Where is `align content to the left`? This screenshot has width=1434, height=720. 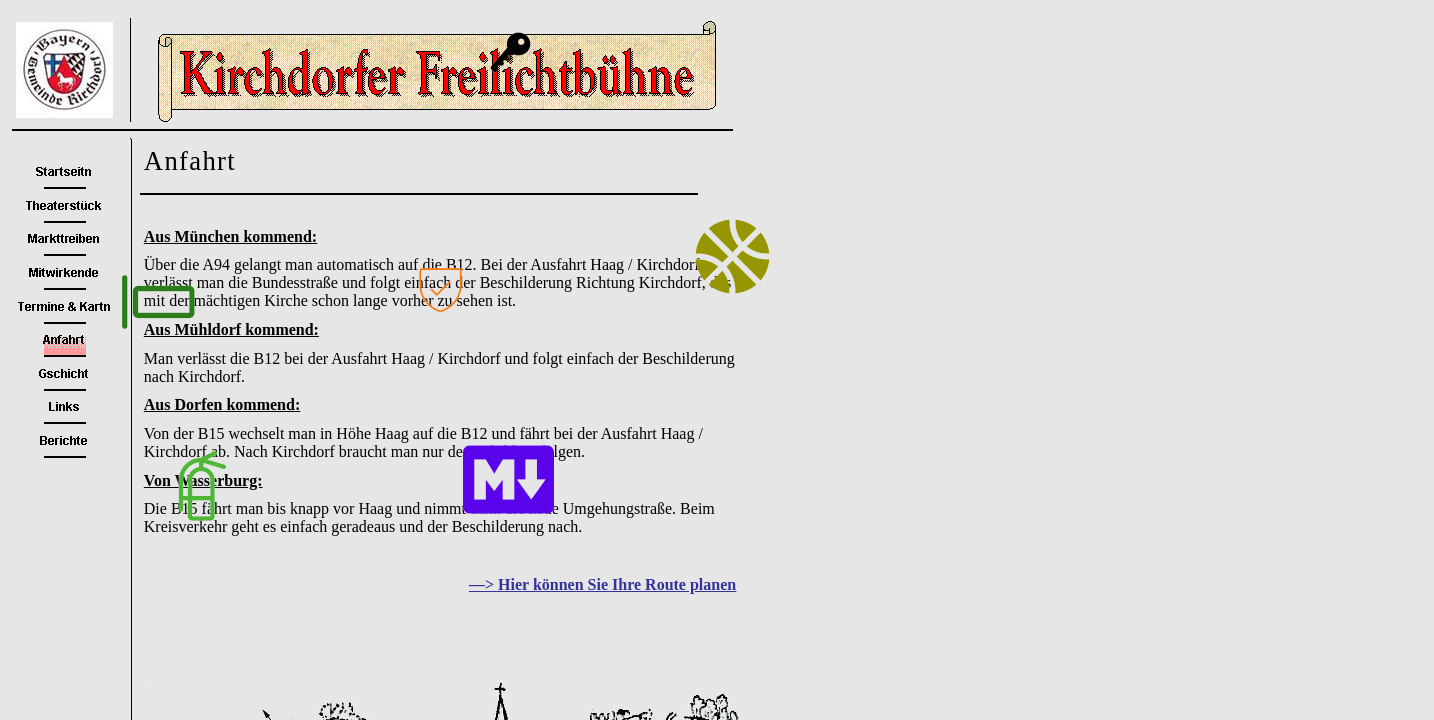 align content to the left is located at coordinates (157, 302).